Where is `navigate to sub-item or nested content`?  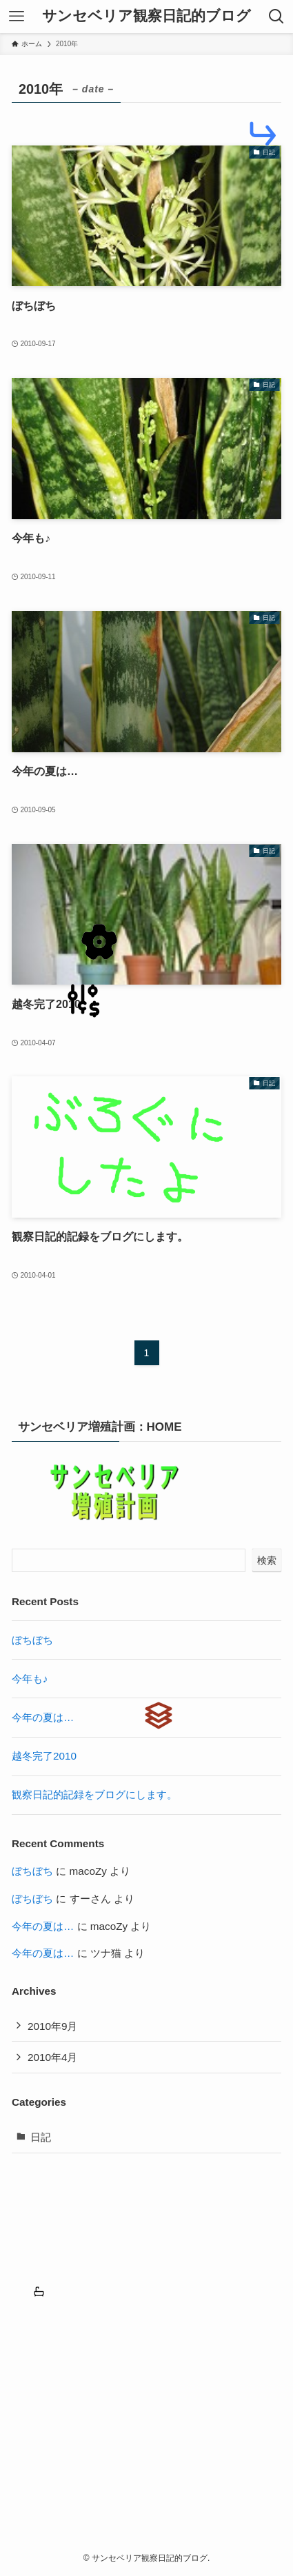 navigate to sub-item or nested content is located at coordinates (262, 134).